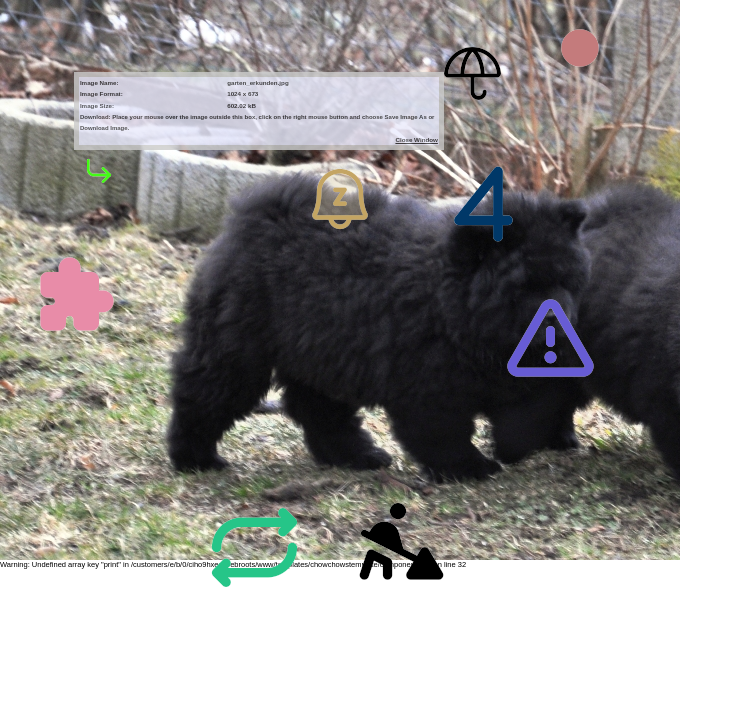 This screenshot has height=720, width=739. I want to click on indicates a warning or alert status, so click(550, 339).